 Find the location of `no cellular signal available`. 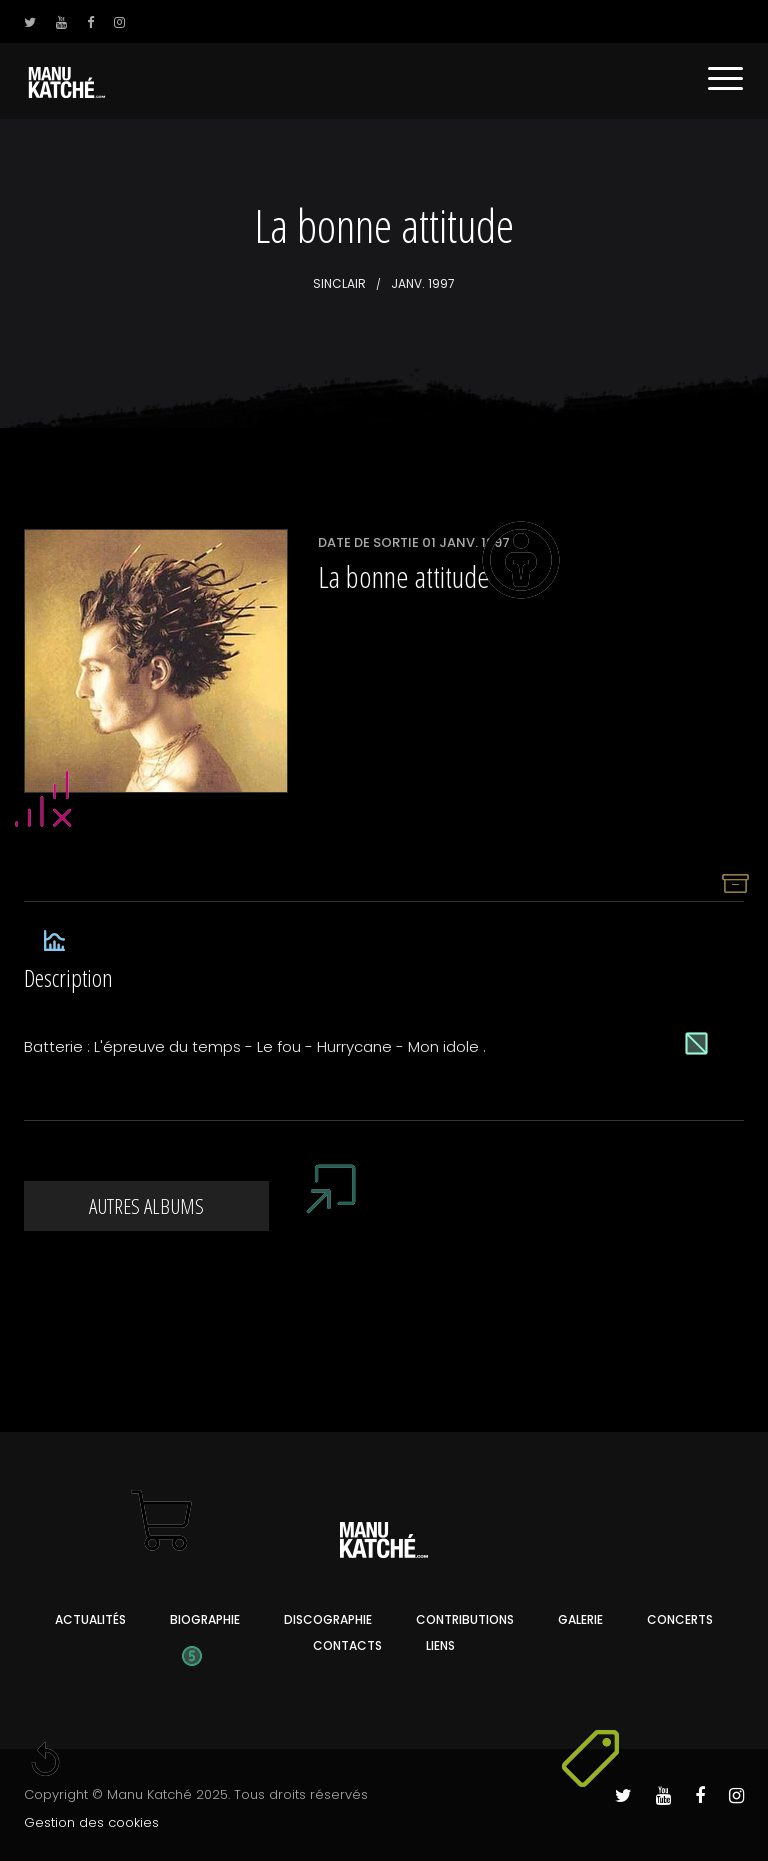

no cellular signal available is located at coordinates (44, 802).